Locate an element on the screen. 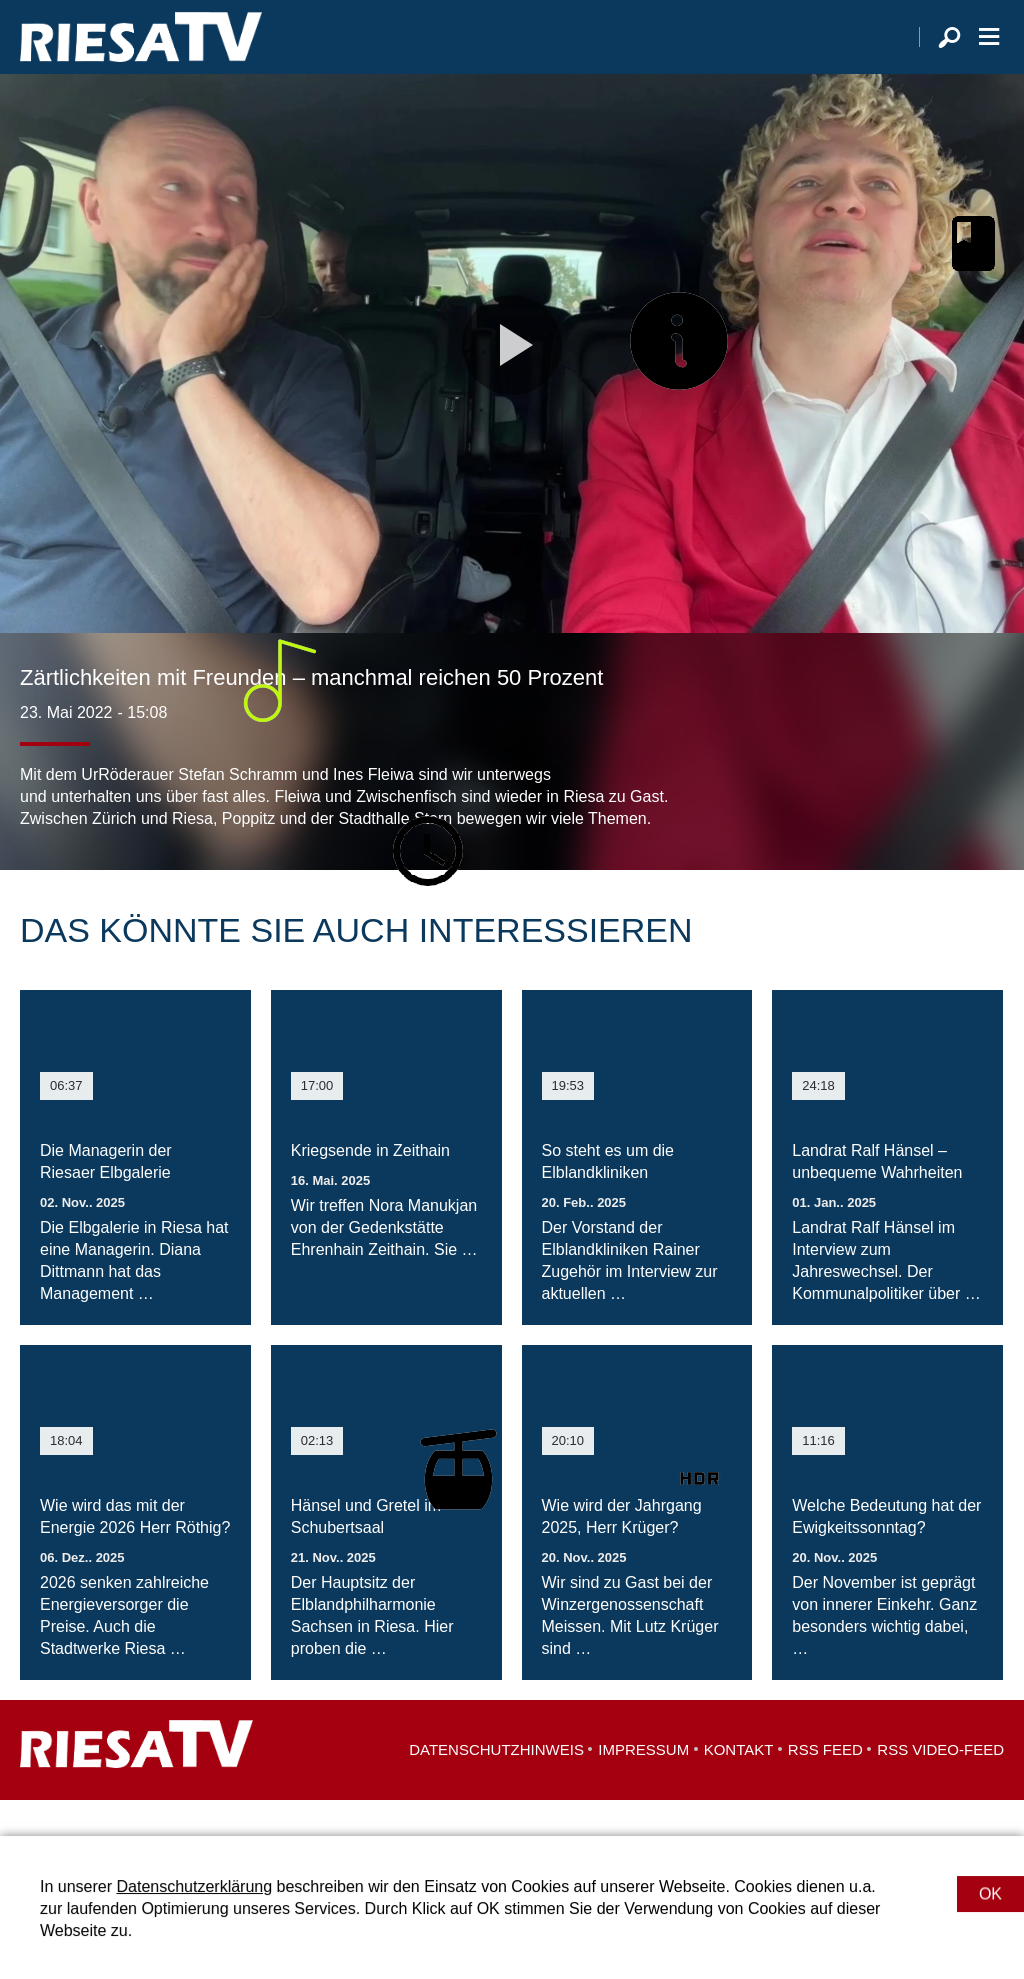 Image resolution: width=1024 pixels, height=1979 pixels. view more information or details is located at coordinates (679, 341).